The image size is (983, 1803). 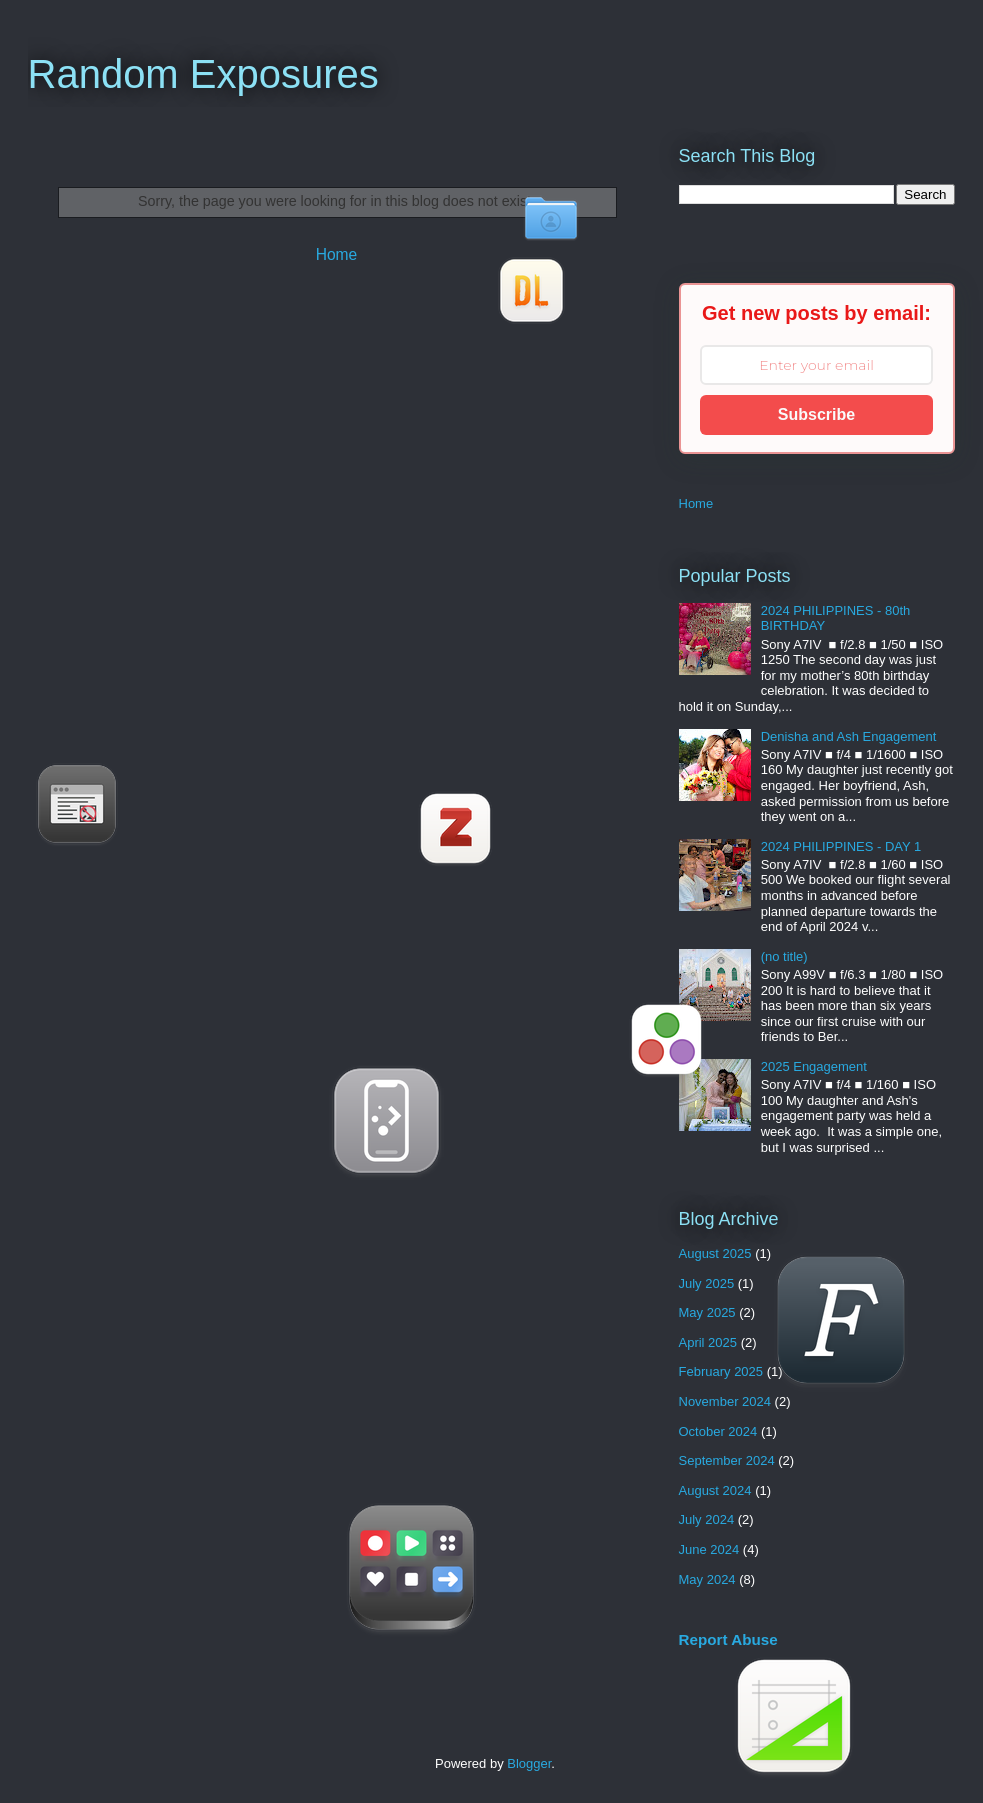 What do you see at coordinates (386, 1122) in the screenshot?
I see `configure kde connect settings` at bounding box center [386, 1122].